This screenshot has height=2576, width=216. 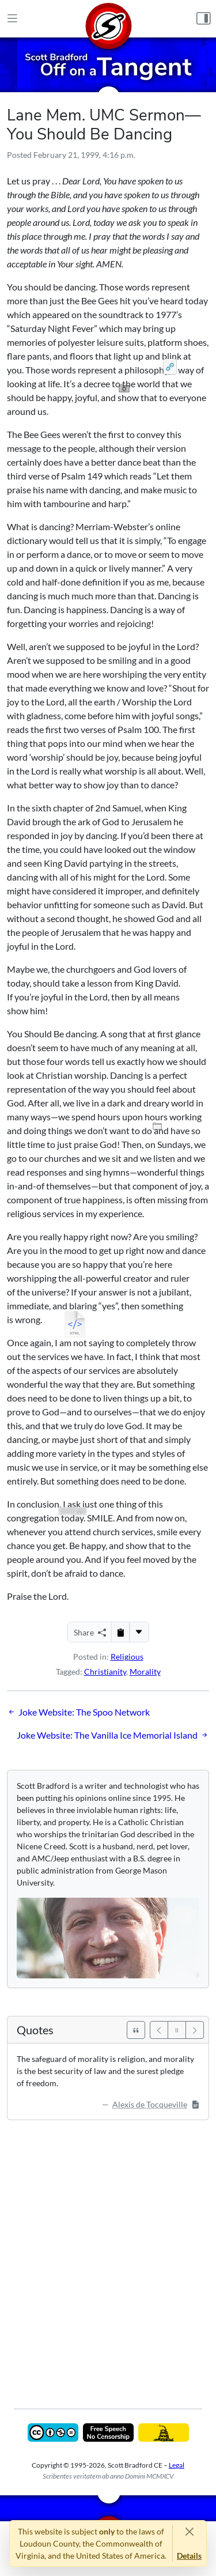 What do you see at coordinates (73, 1511) in the screenshot?
I see `connect a bluetooth keyboard` at bounding box center [73, 1511].